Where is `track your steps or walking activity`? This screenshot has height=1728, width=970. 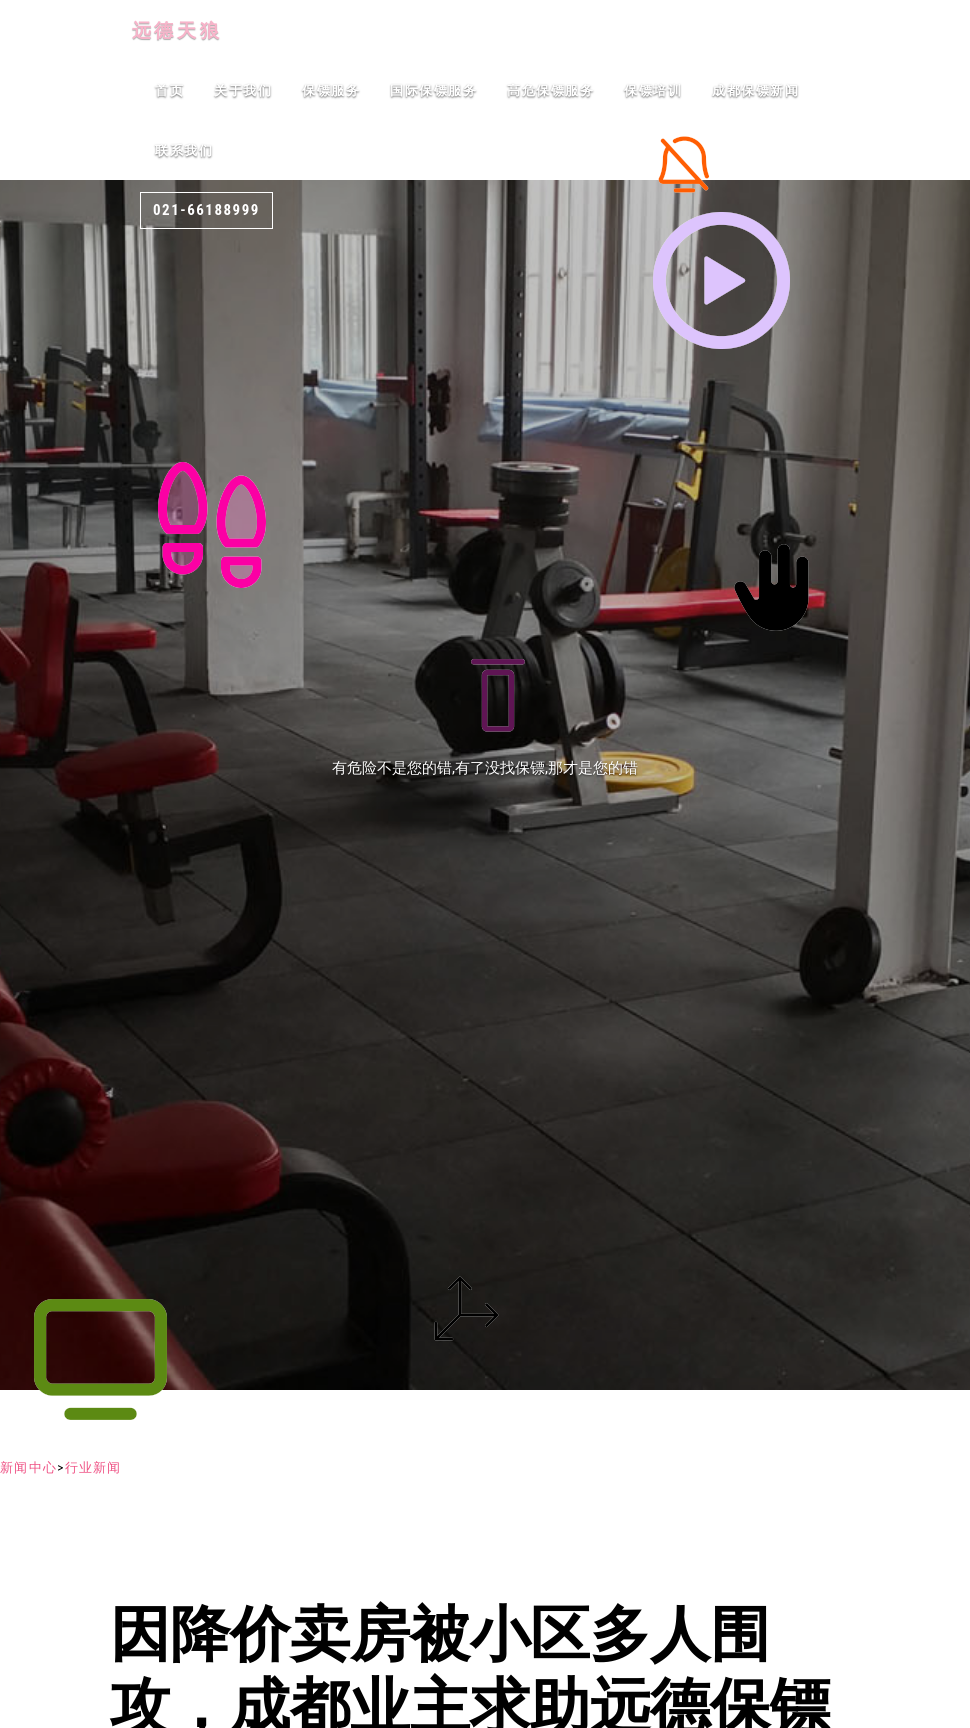 track your steps or walking activity is located at coordinates (212, 525).